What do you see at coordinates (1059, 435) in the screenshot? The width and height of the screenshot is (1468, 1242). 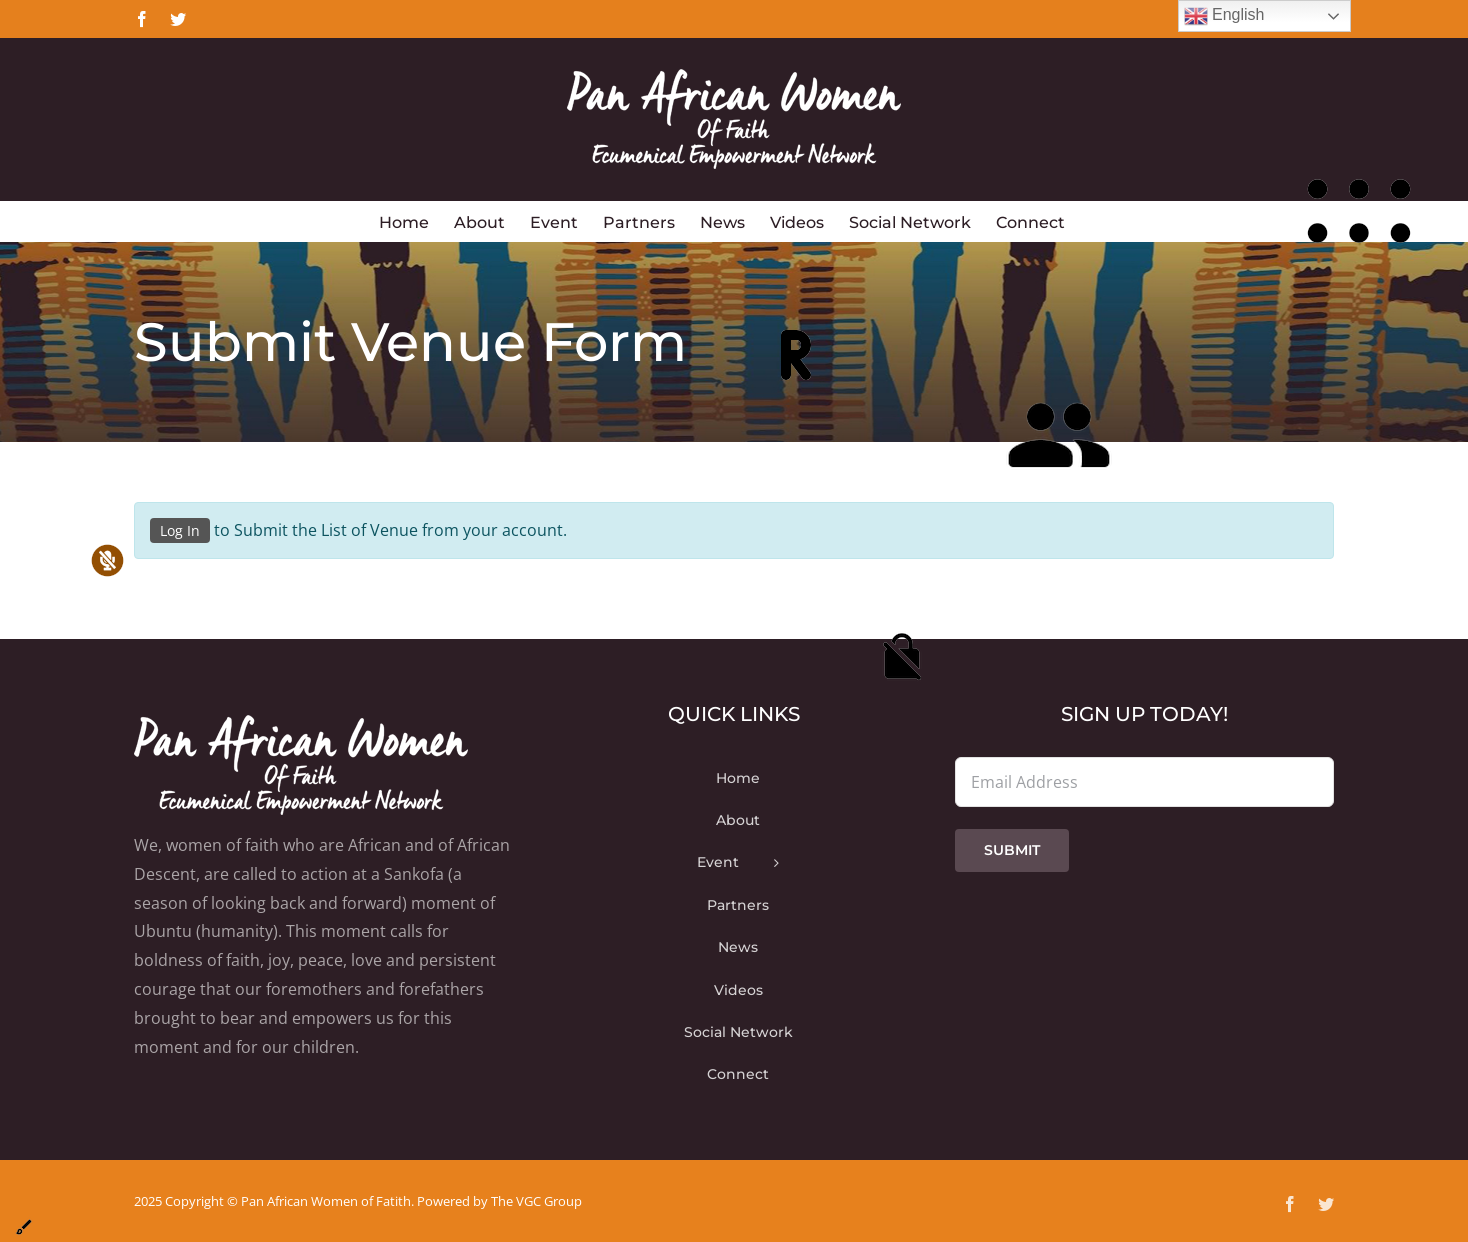 I see `view contacts or people list` at bounding box center [1059, 435].